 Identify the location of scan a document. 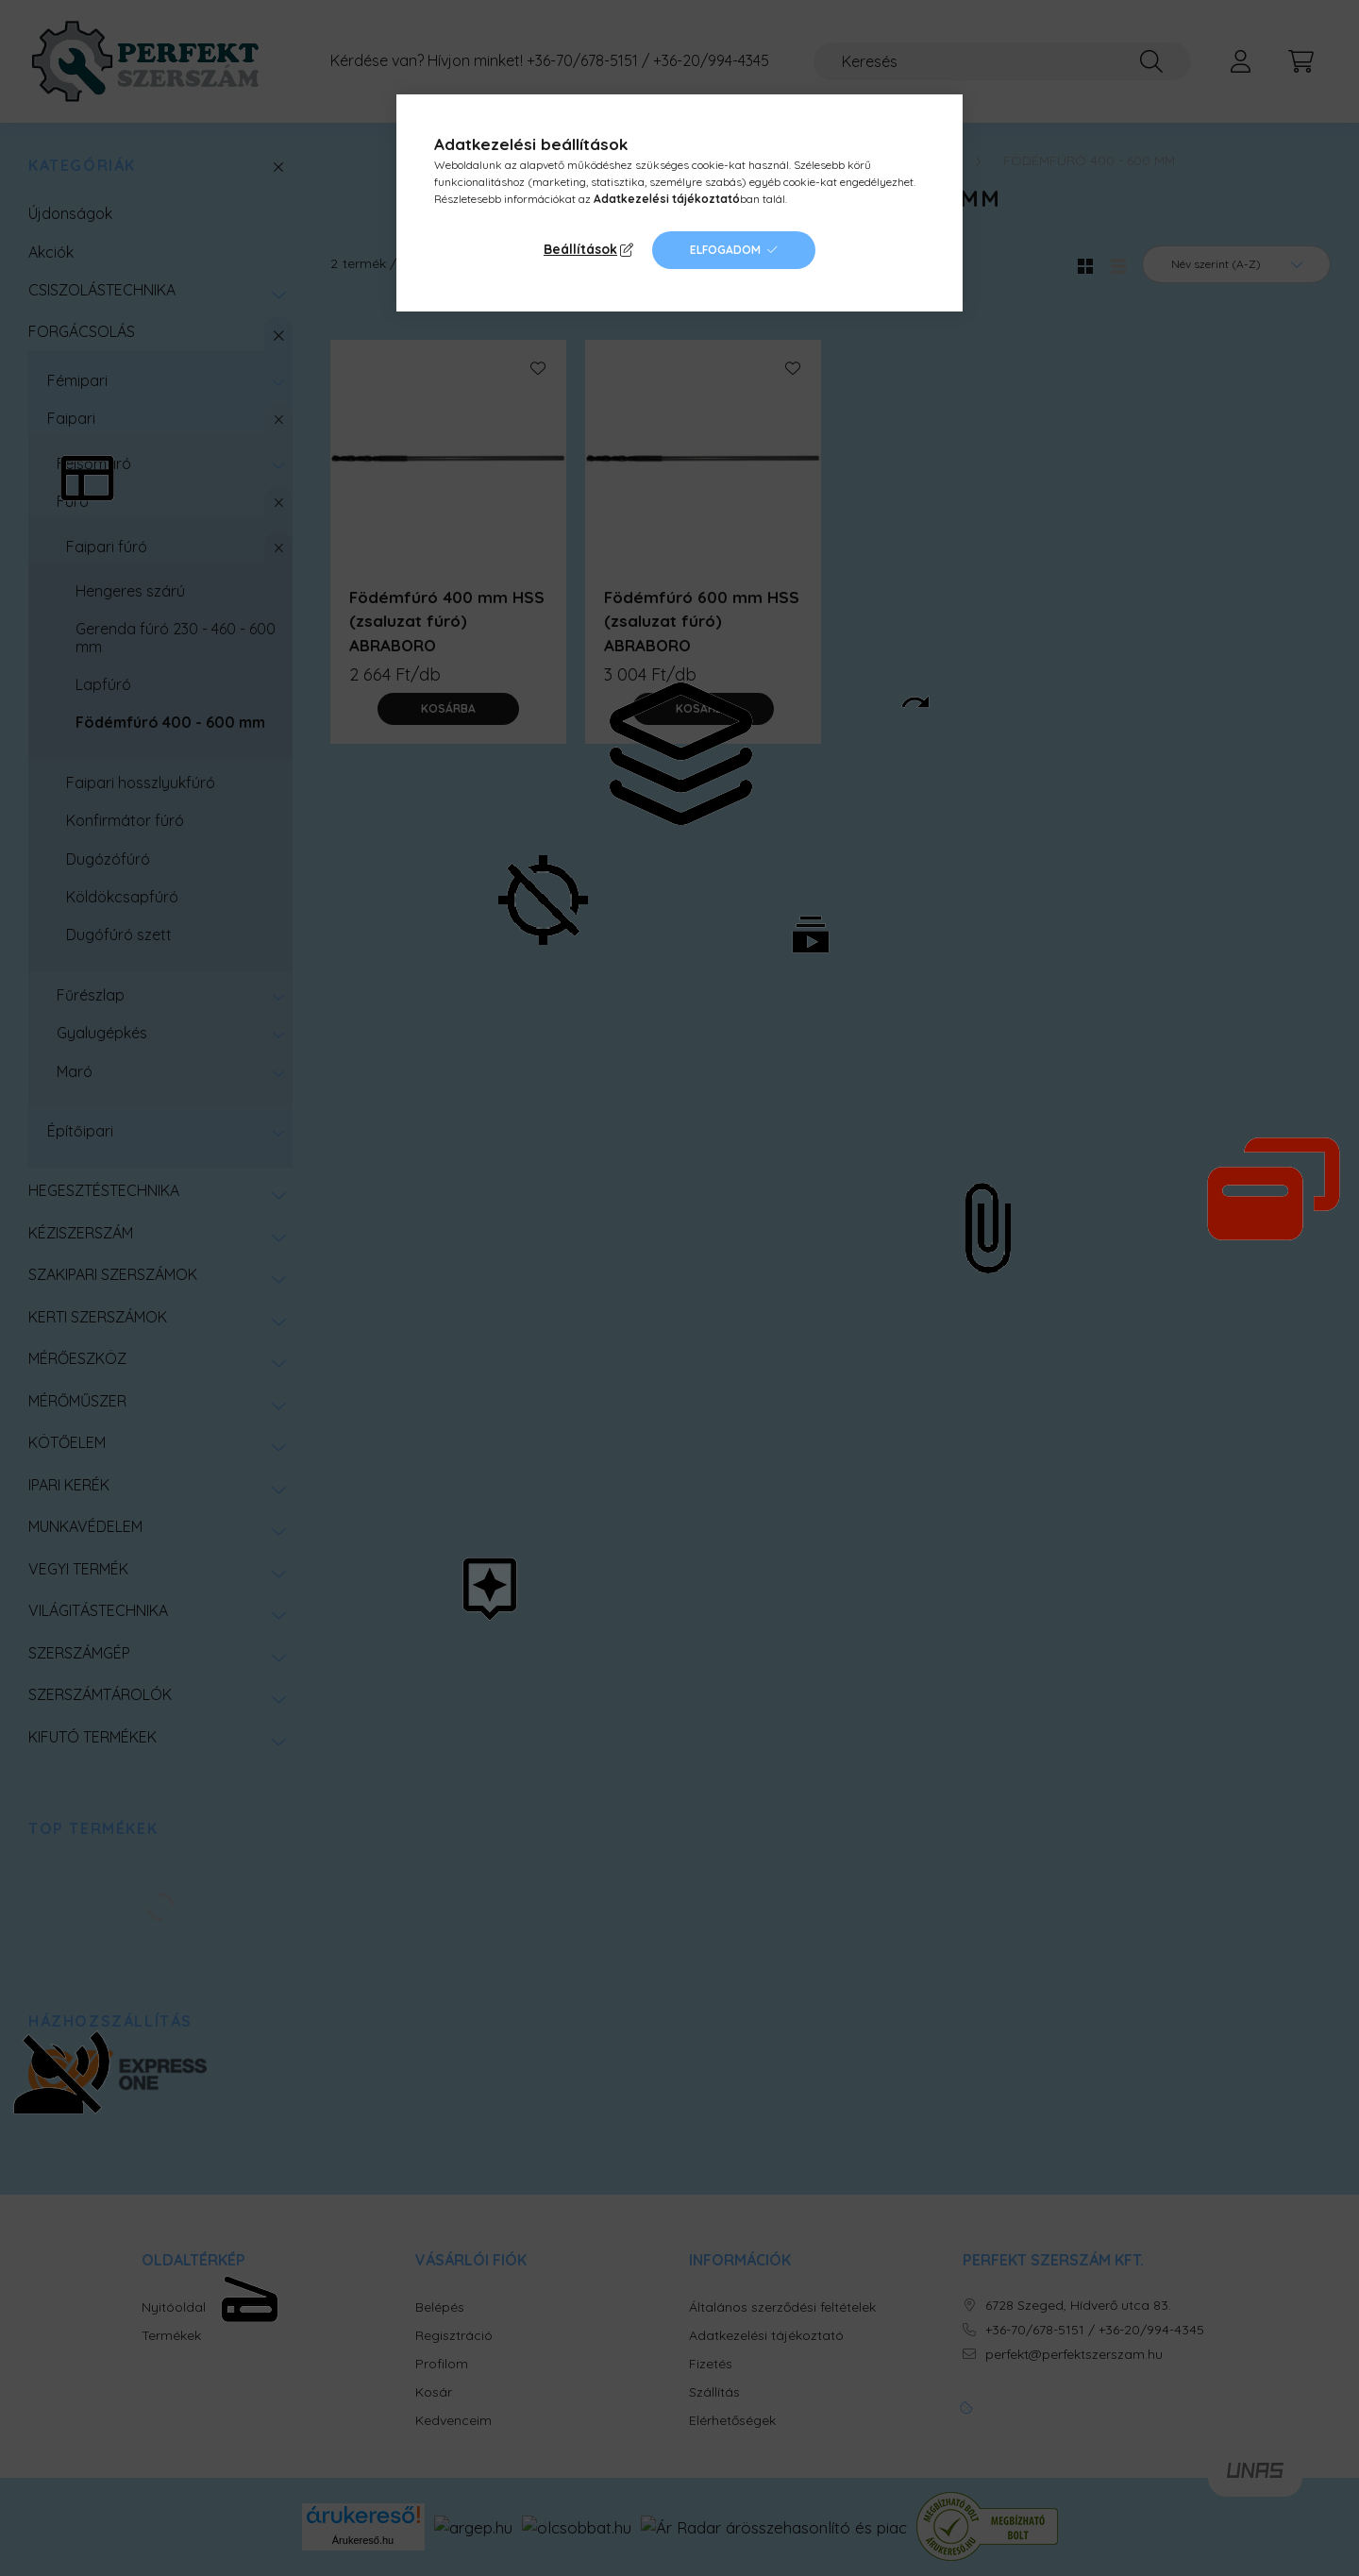
(249, 2297).